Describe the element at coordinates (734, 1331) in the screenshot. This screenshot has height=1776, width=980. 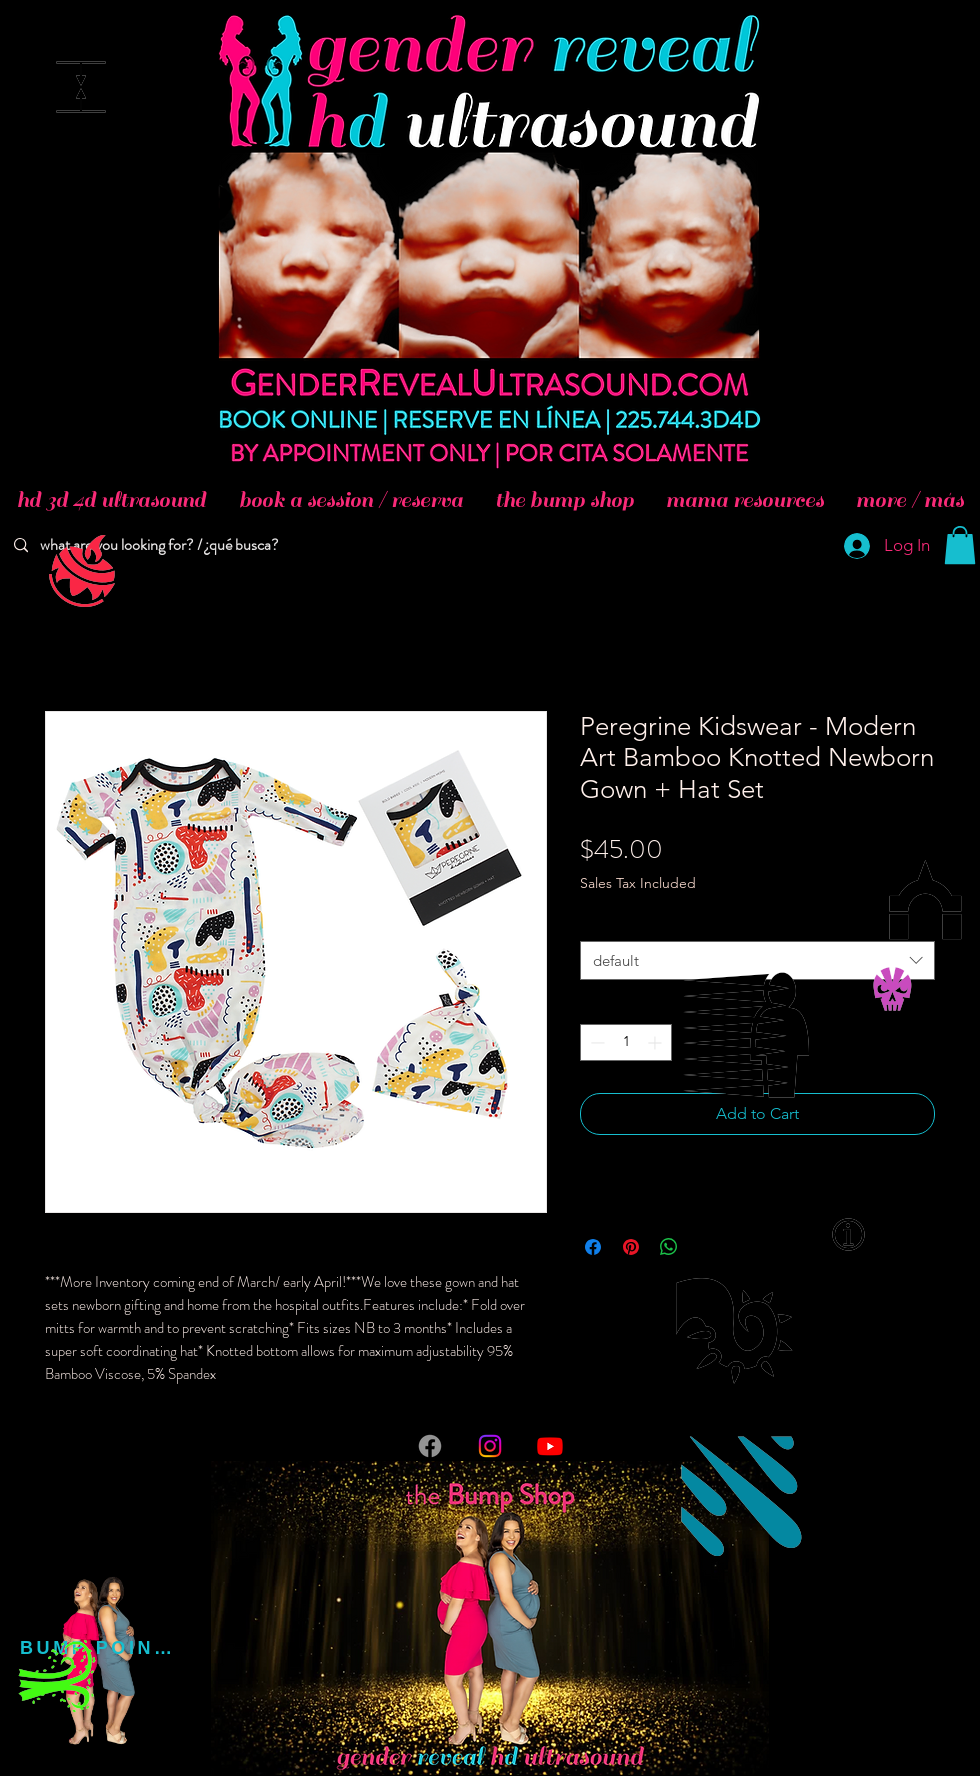
I see `select tentacle monster or creature type` at that location.